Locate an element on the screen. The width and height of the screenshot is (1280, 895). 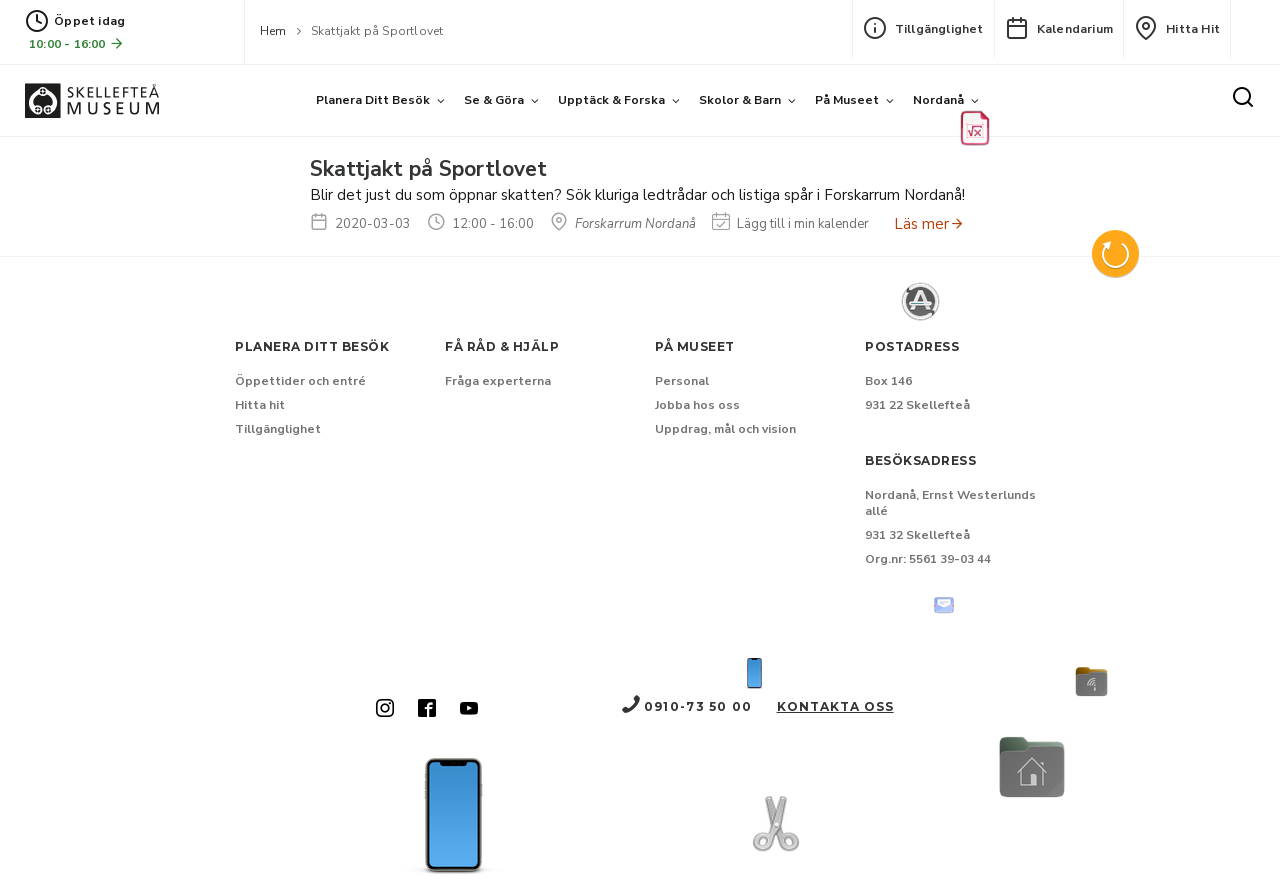
restart the system is located at coordinates (1116, 254).